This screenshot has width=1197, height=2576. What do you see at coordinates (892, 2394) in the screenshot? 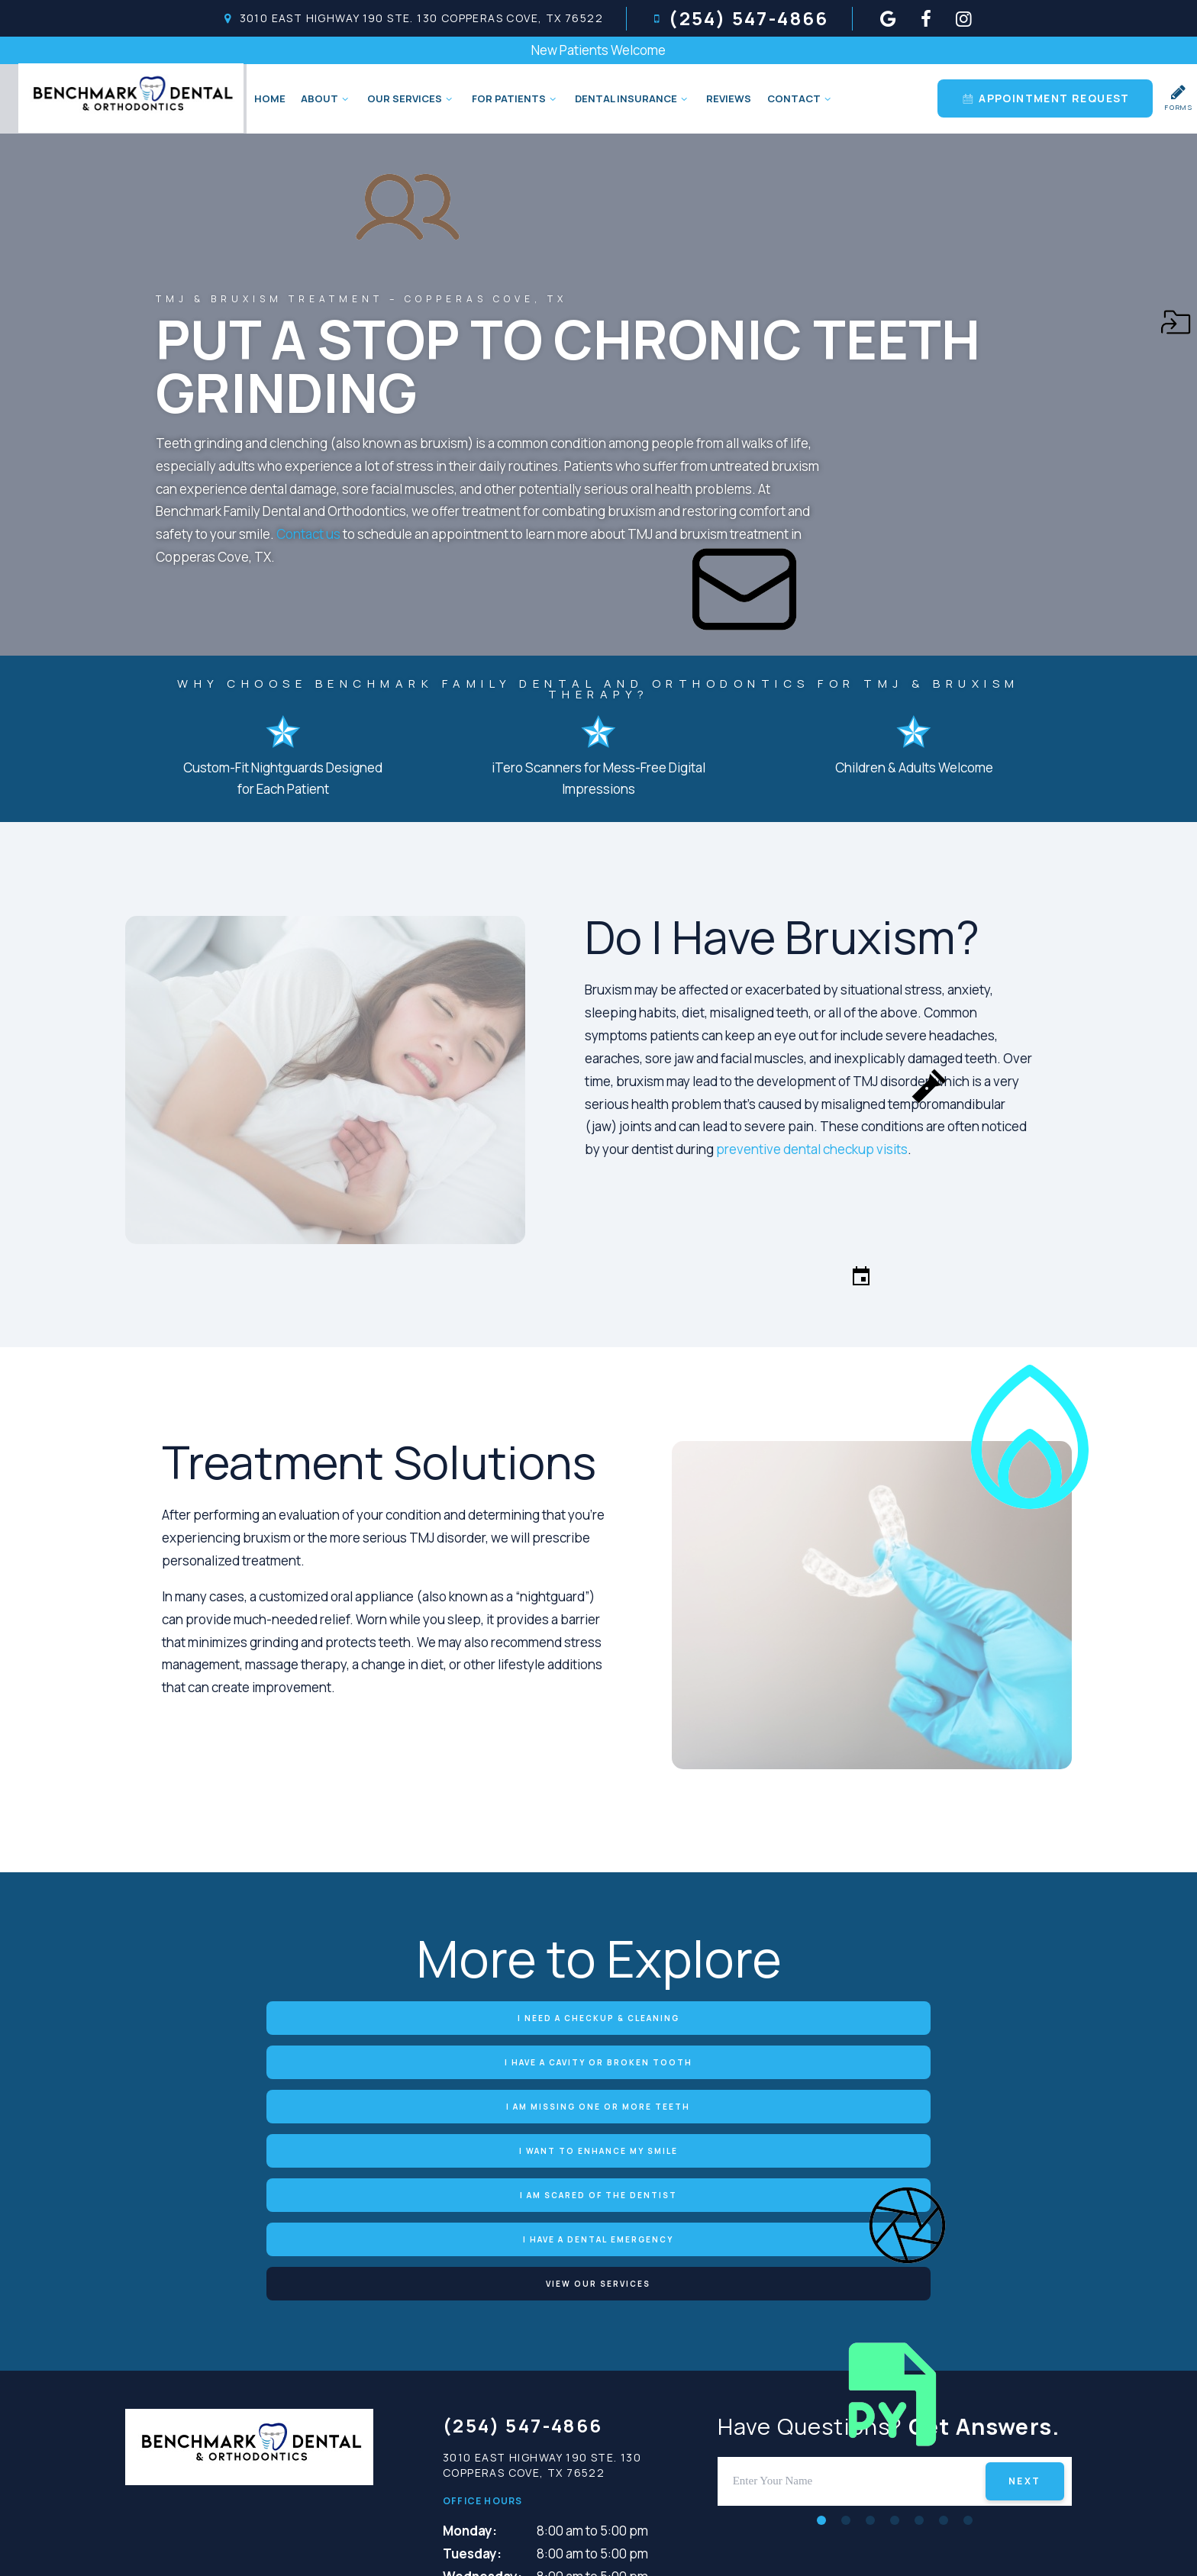
I see `open a python file` at bounding box center [892, 2394].